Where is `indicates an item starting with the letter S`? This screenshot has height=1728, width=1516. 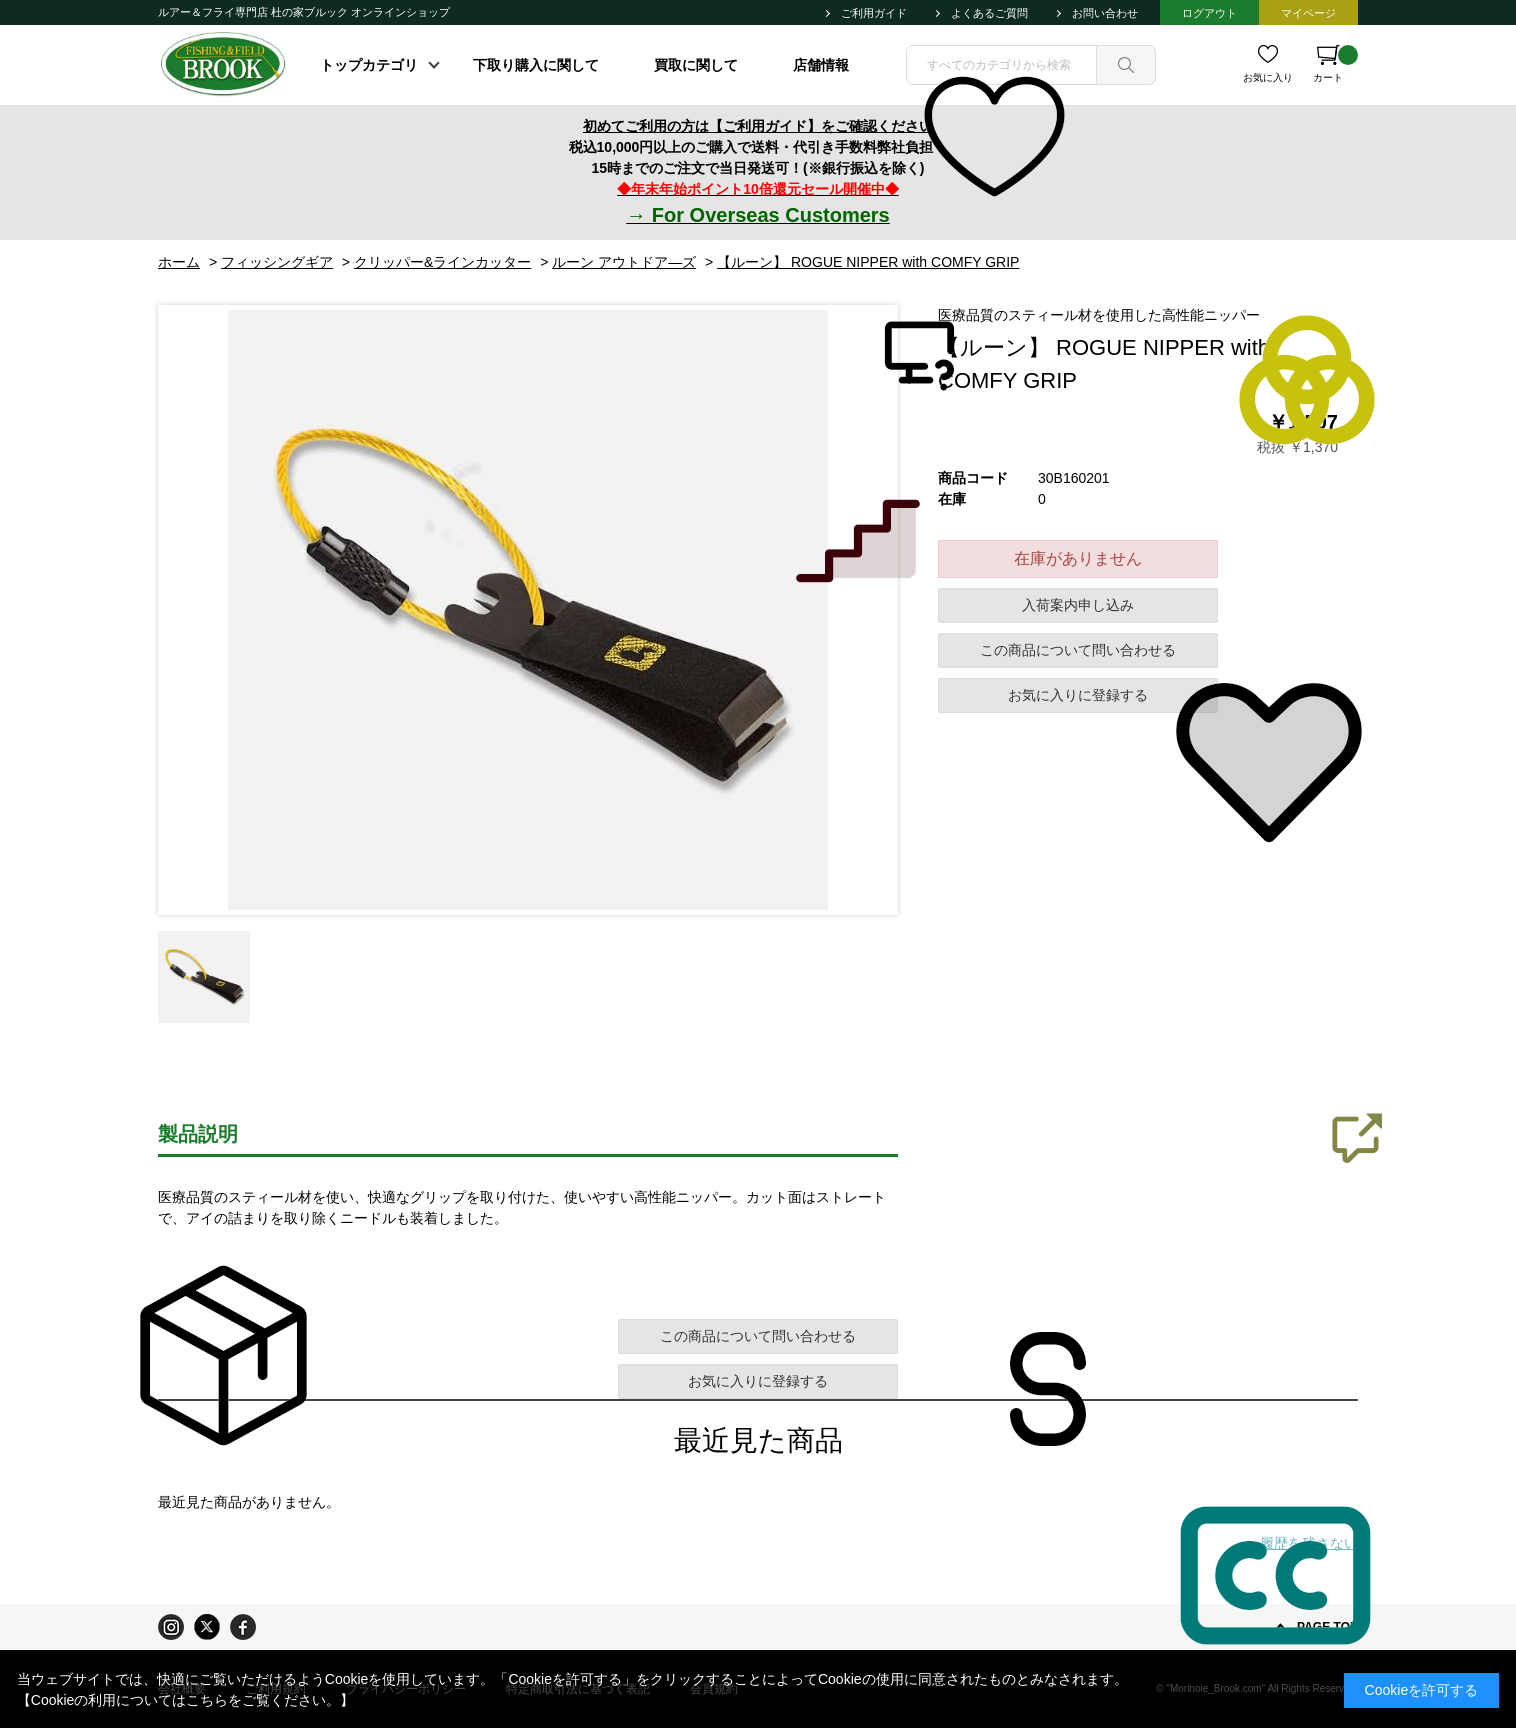
indicates an item starting with the letter S is located at coordinates (1048, 1389).